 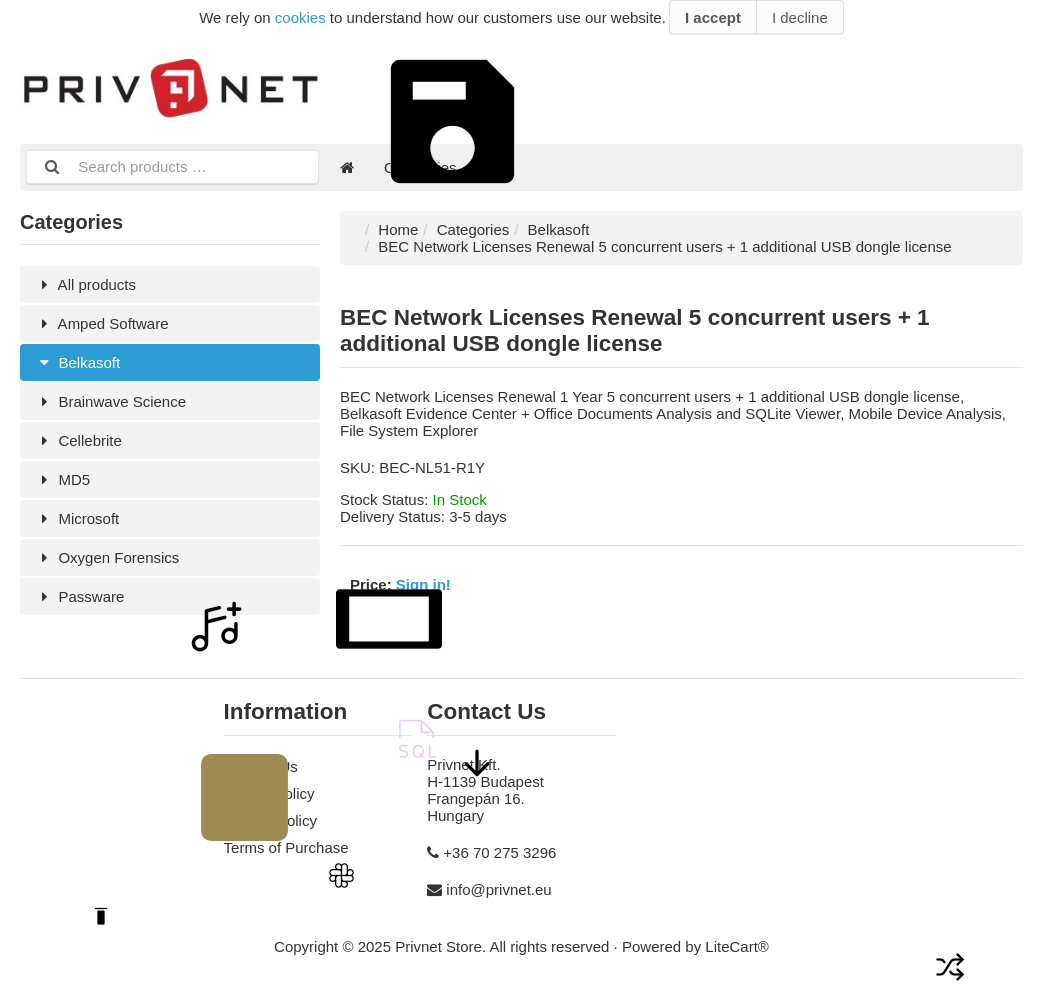 I want to click on align object to top edge, so click(x=101, y=916).